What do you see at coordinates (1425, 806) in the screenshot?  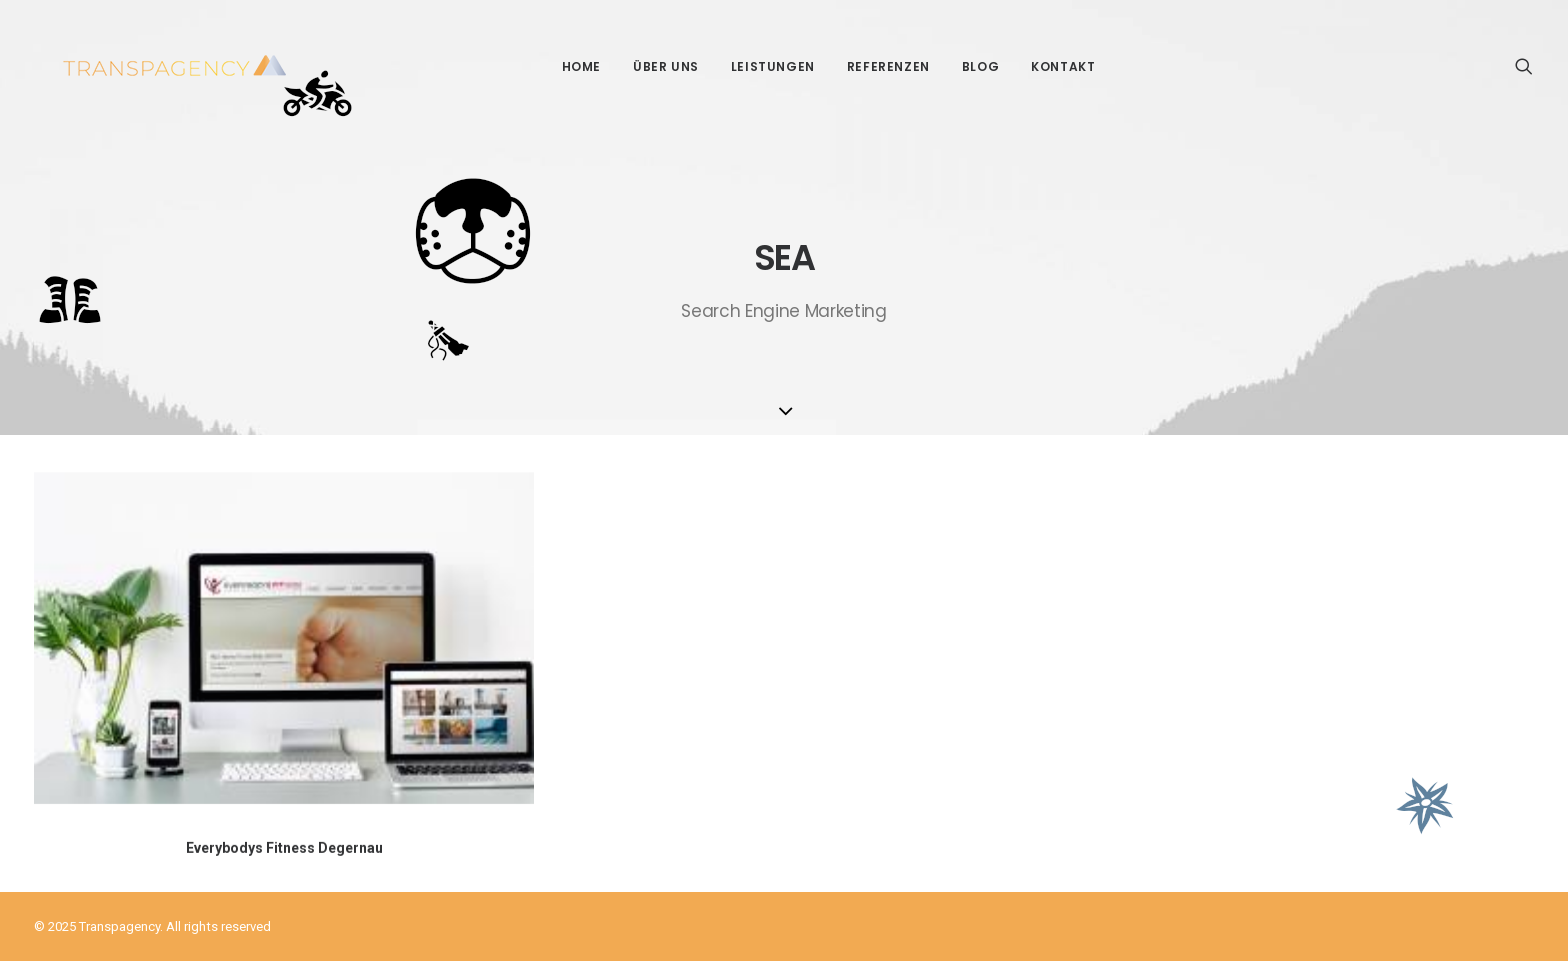 I see `open meditation or mindfulness features` at bounding box center [1425, 806].